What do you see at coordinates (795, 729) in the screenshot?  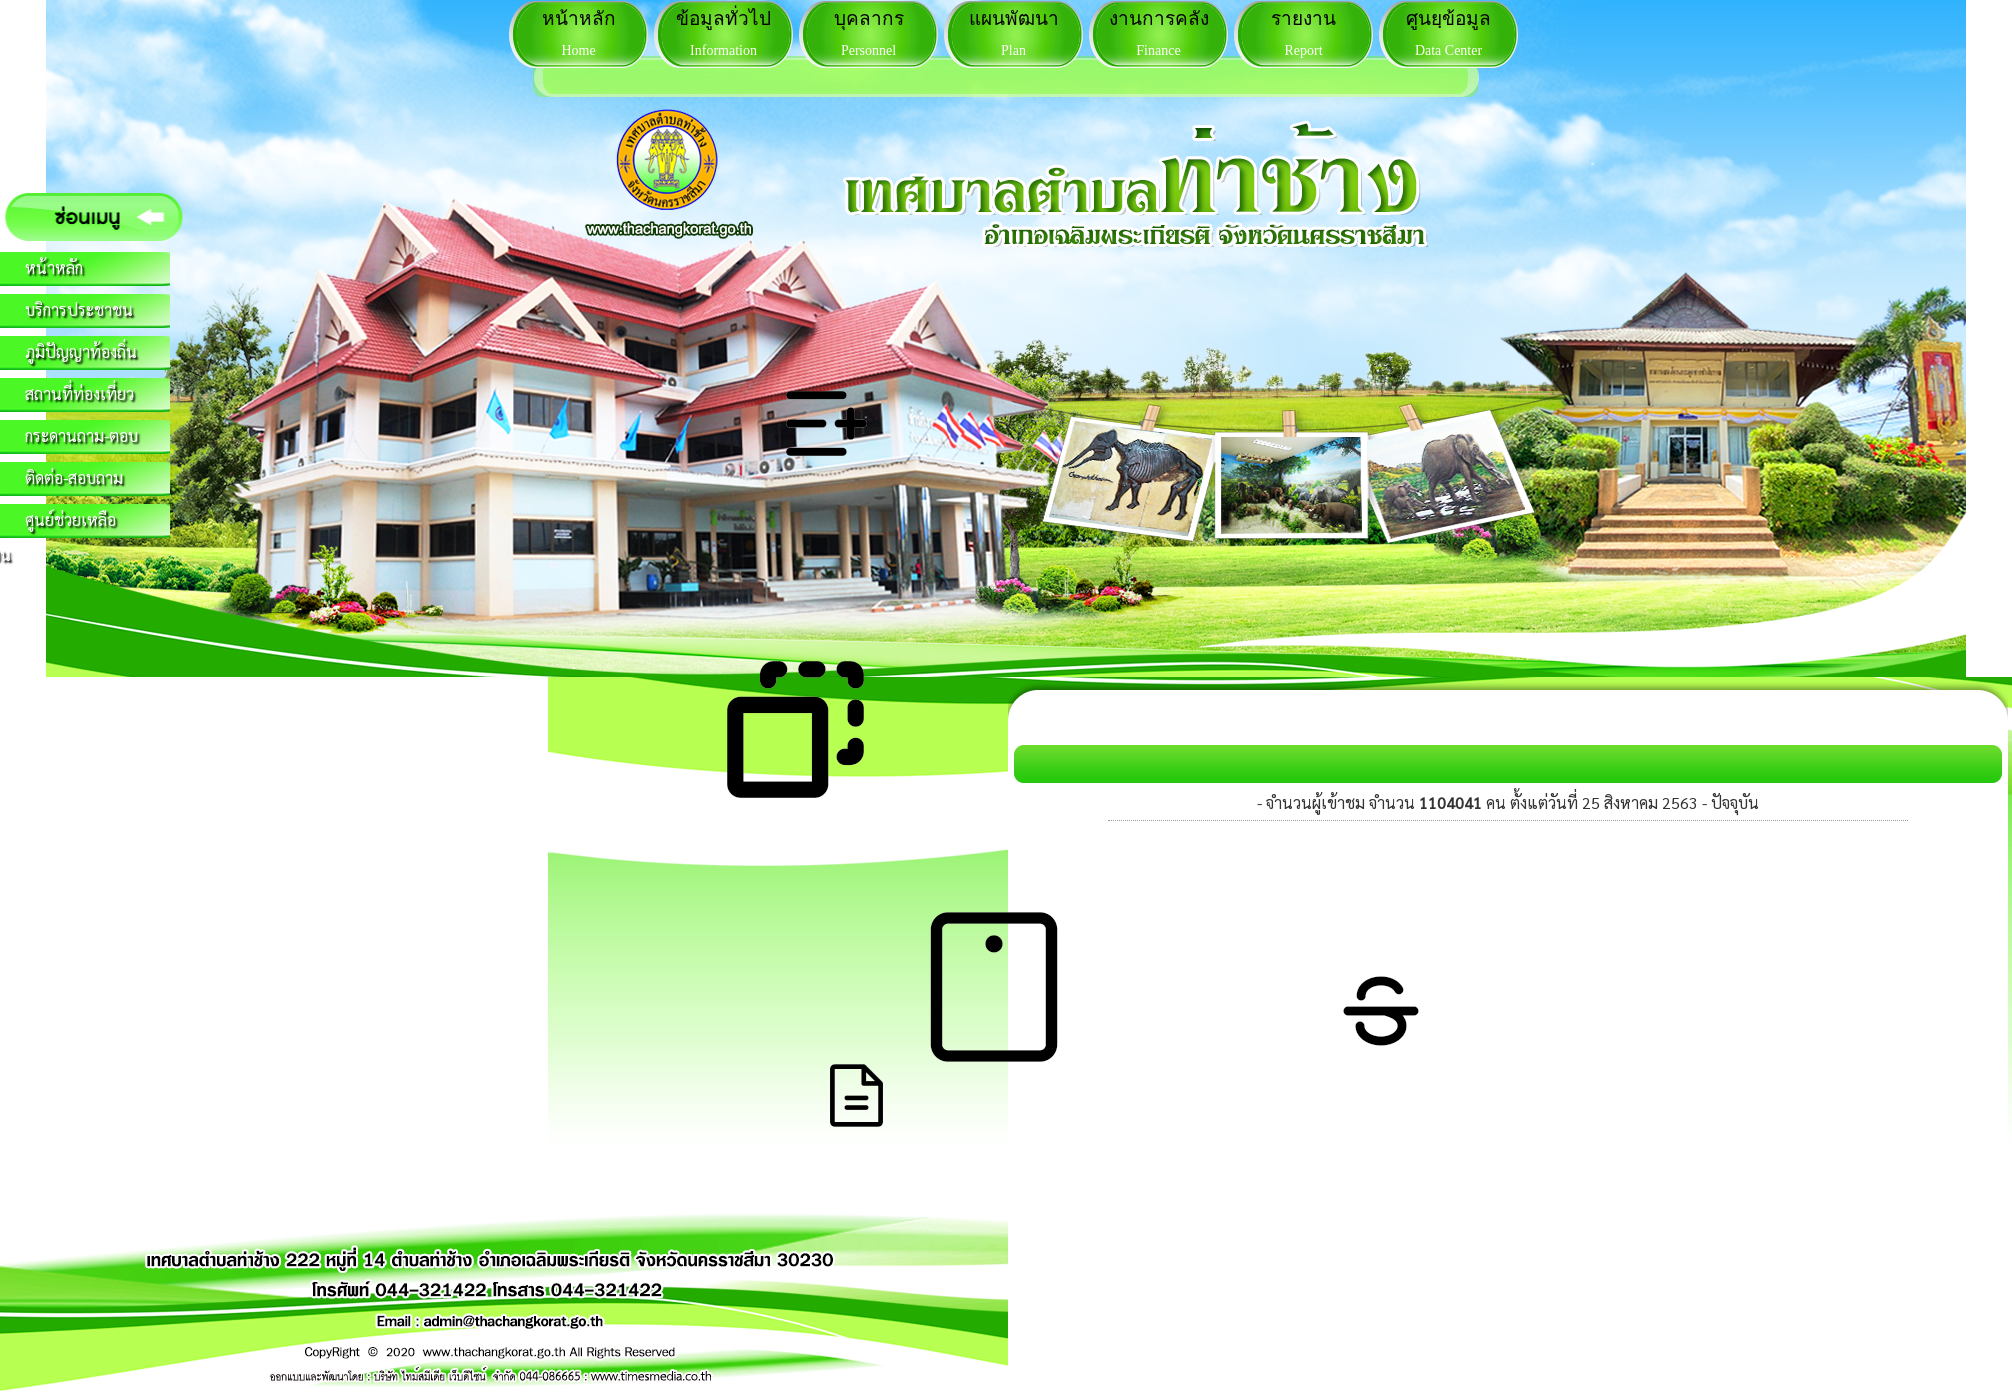 I see `send selected element to back layer` at bounding box center [795, 729].